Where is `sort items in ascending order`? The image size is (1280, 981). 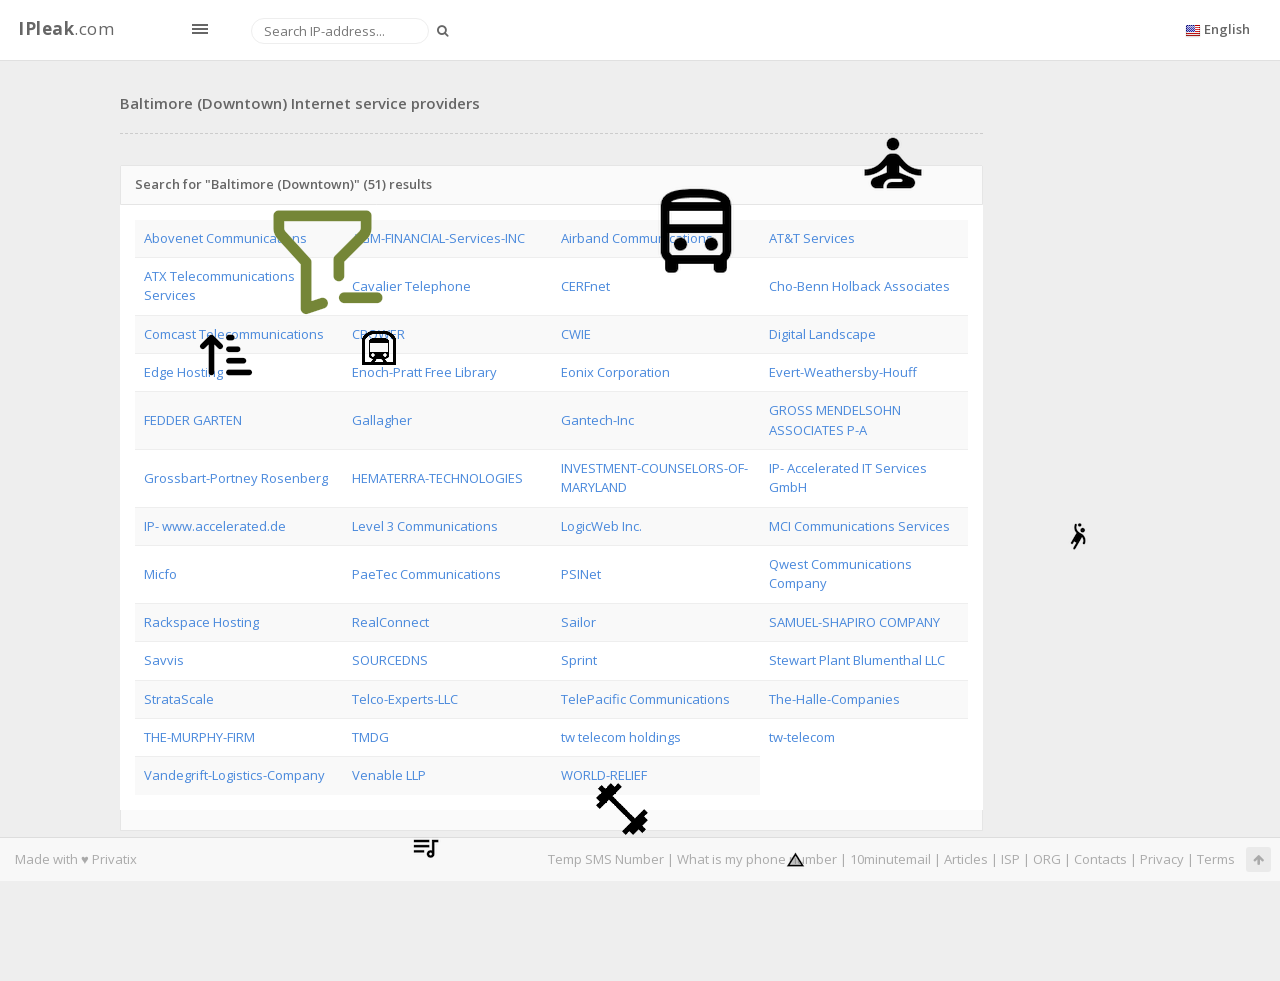
sort items in ascending order is located at coordinates (226, 355).